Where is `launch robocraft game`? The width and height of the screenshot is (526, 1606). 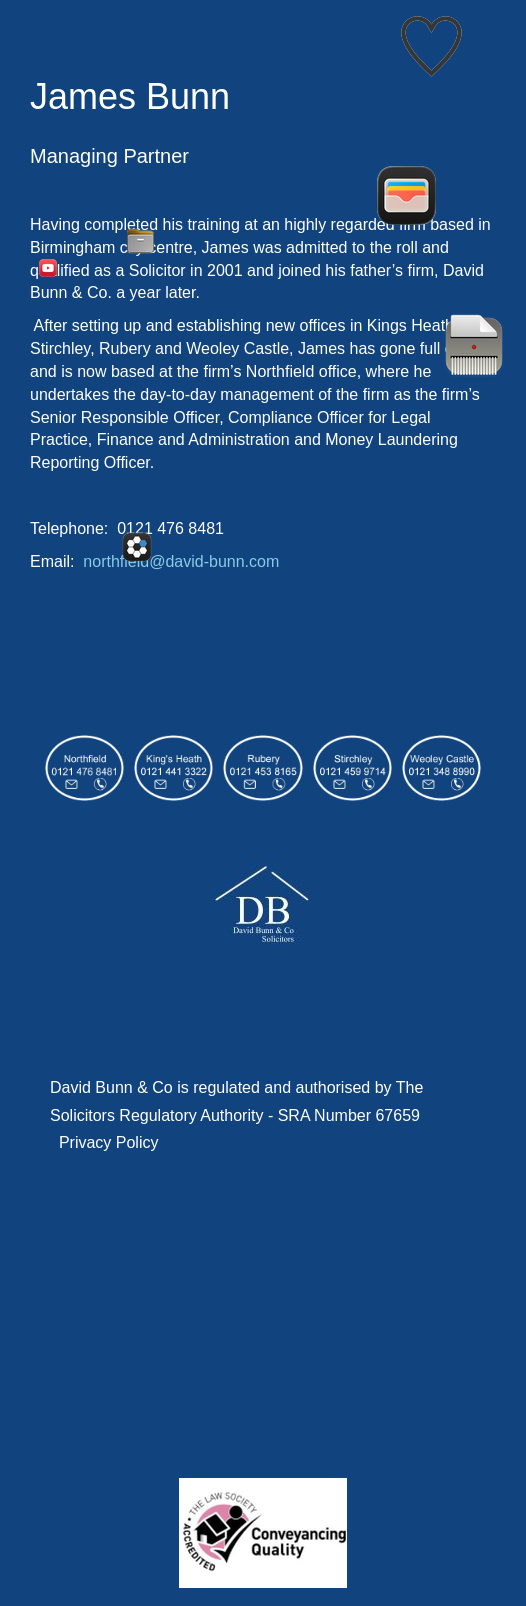
launch robocraft game is located at coordinates (137, 547).